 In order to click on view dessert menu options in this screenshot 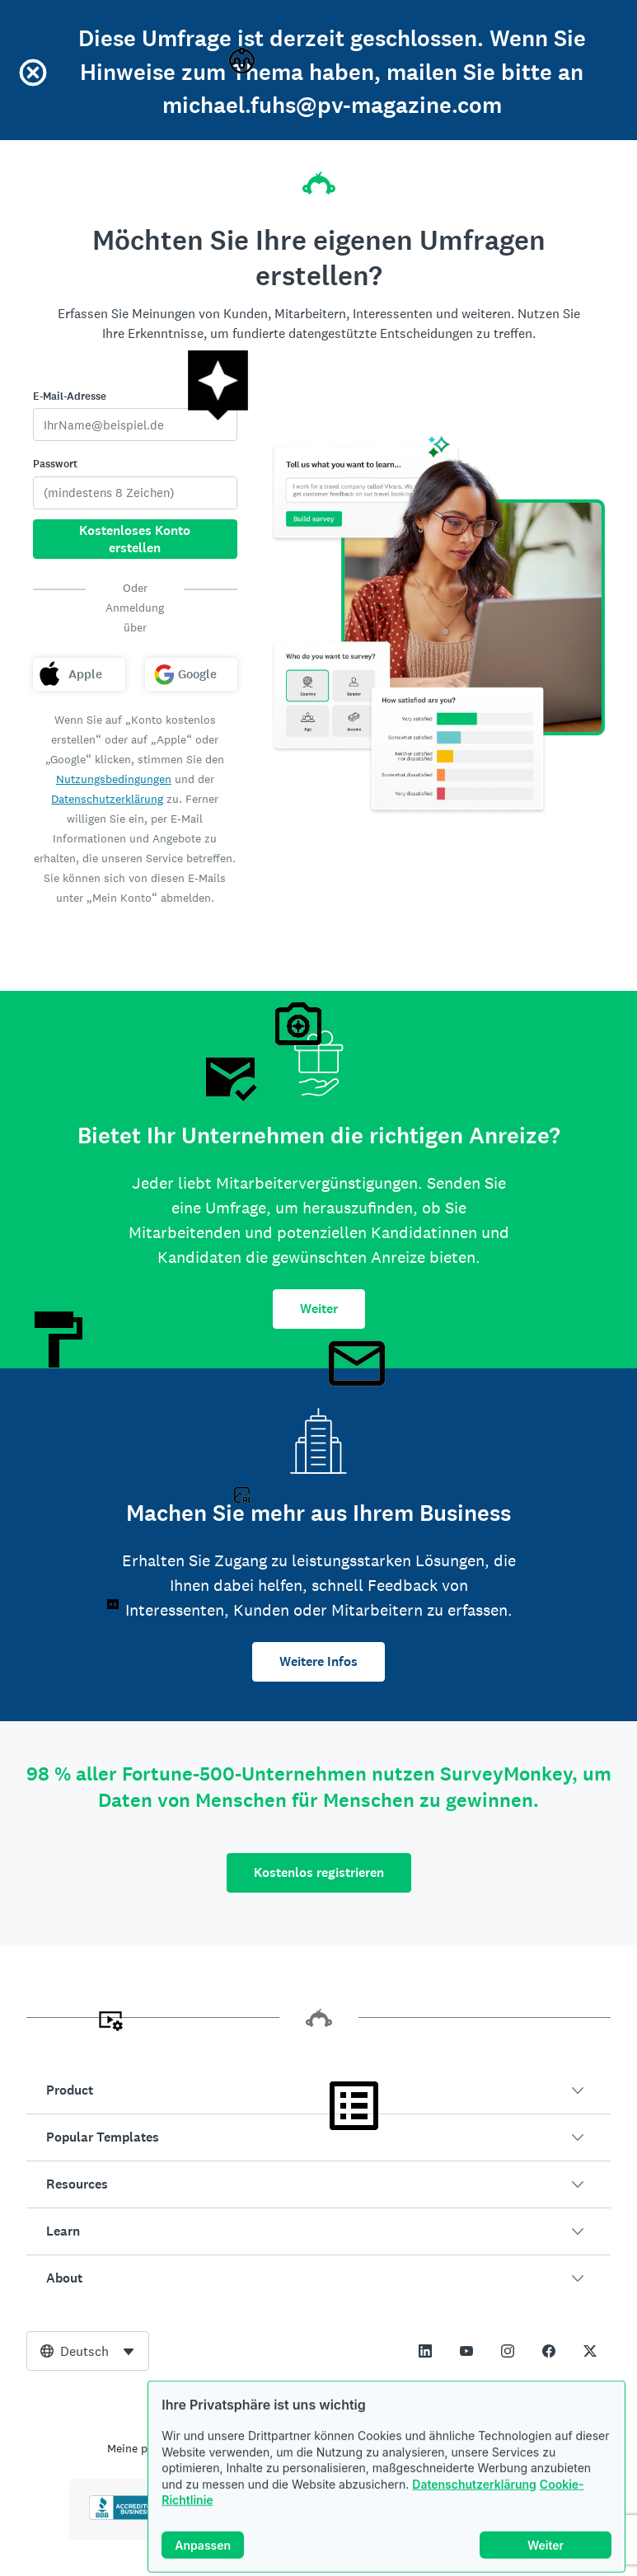, I will do `click(241, 60)`.